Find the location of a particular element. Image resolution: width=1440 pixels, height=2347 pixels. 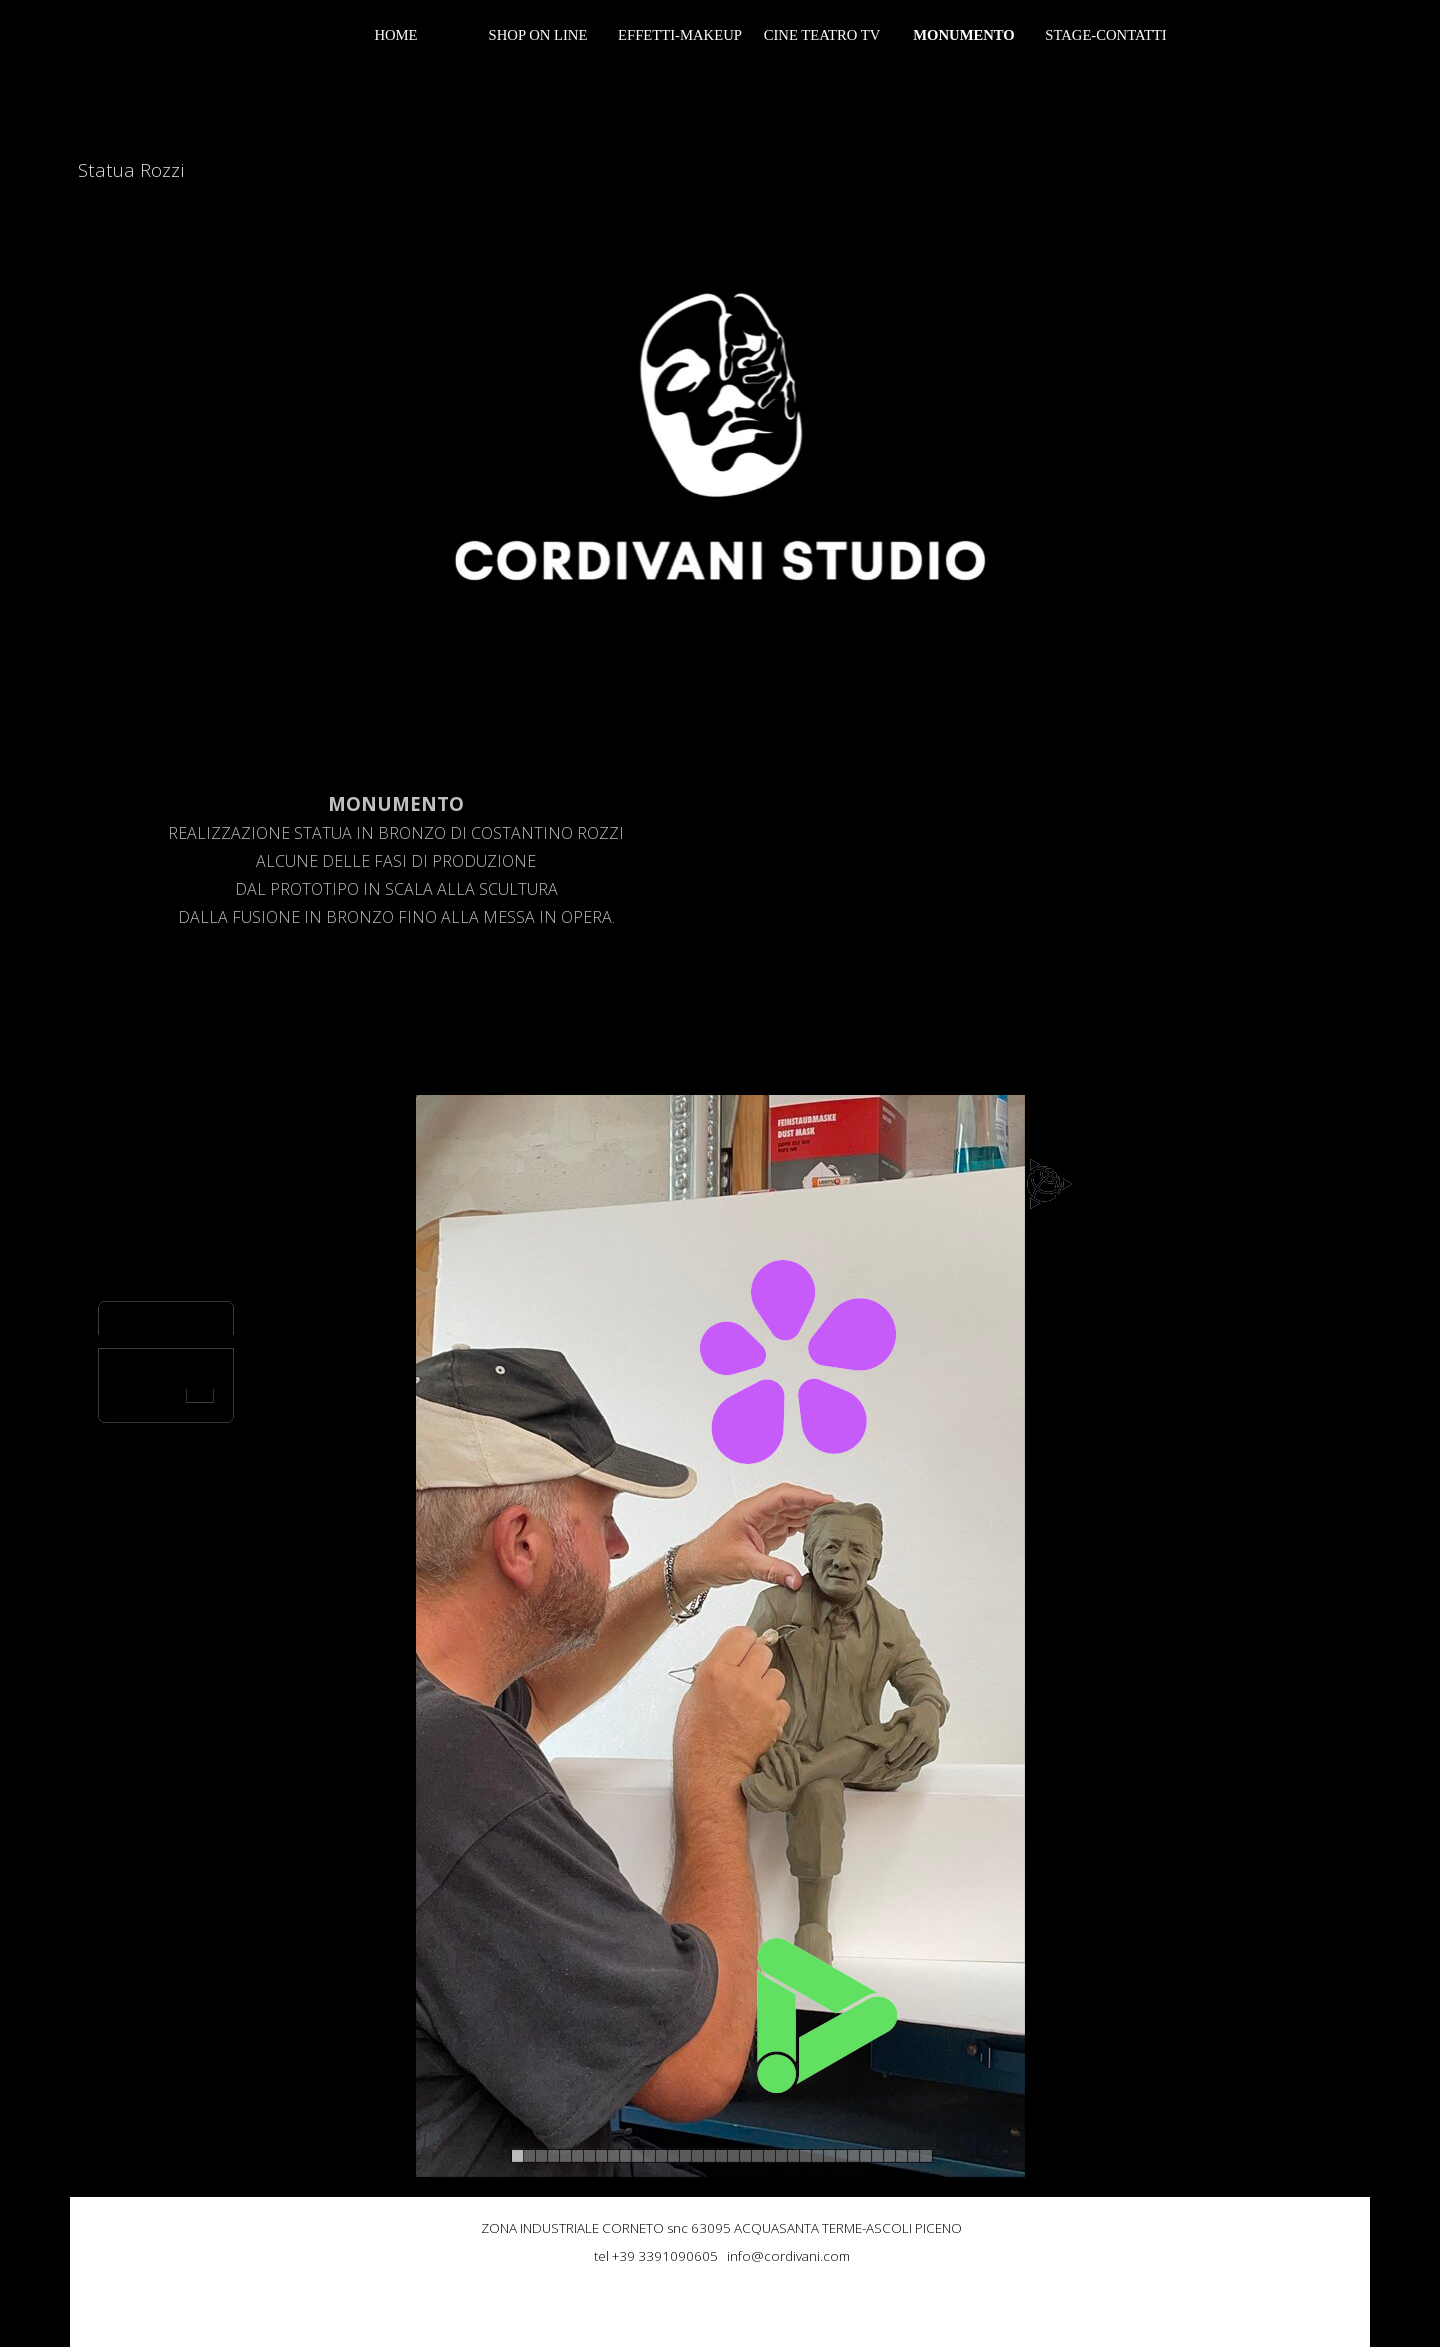

Google Display & Video 360 app or service is located at coordinates (827, 2015).